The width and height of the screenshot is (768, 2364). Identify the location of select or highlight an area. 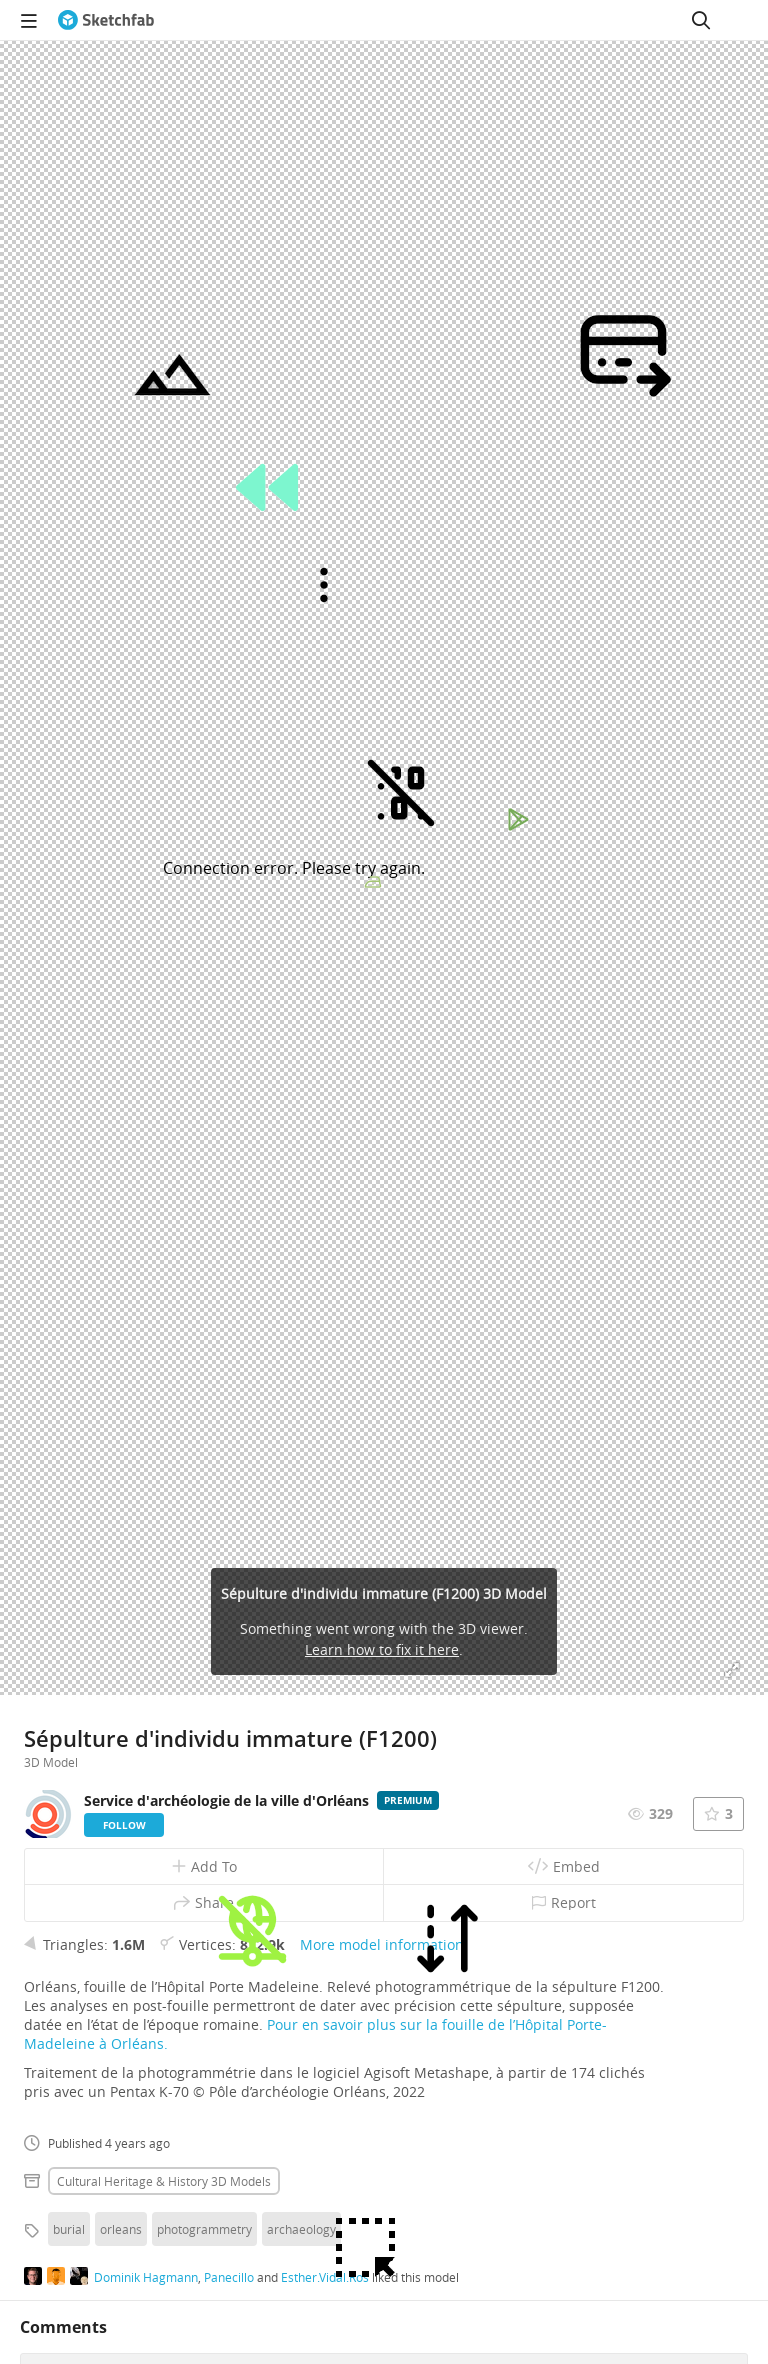
(365, 2247).